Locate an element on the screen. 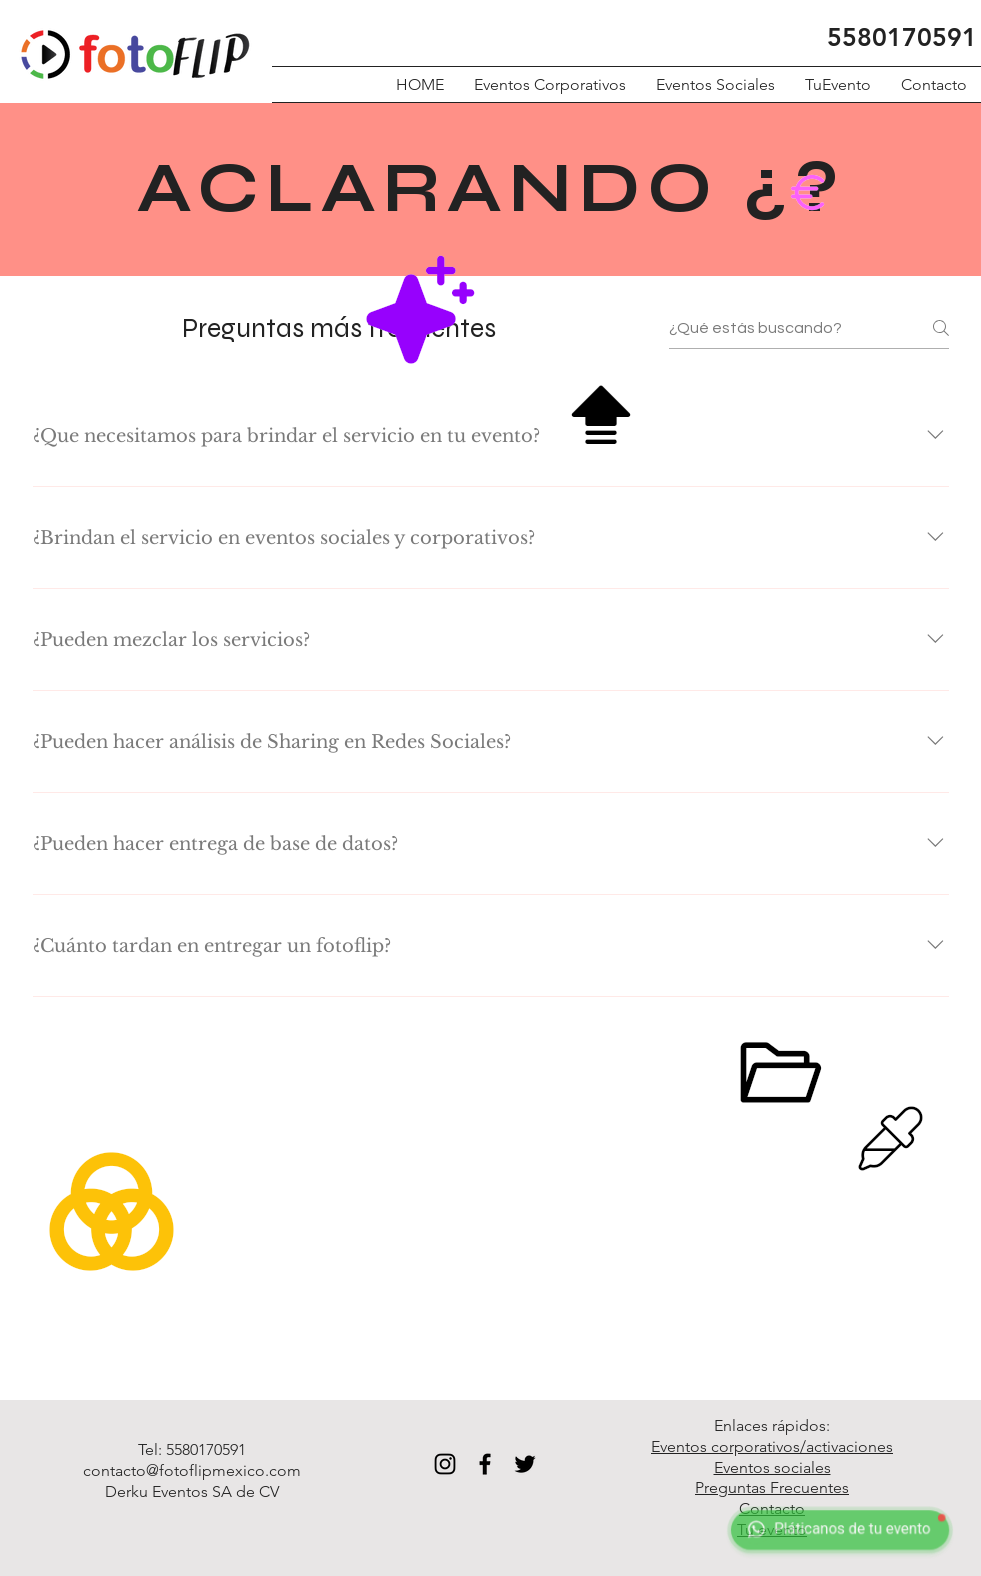 This screenshot has width=981, height=1576. indicates AI-generated or enhanced content is located at coordinates (418, 311).